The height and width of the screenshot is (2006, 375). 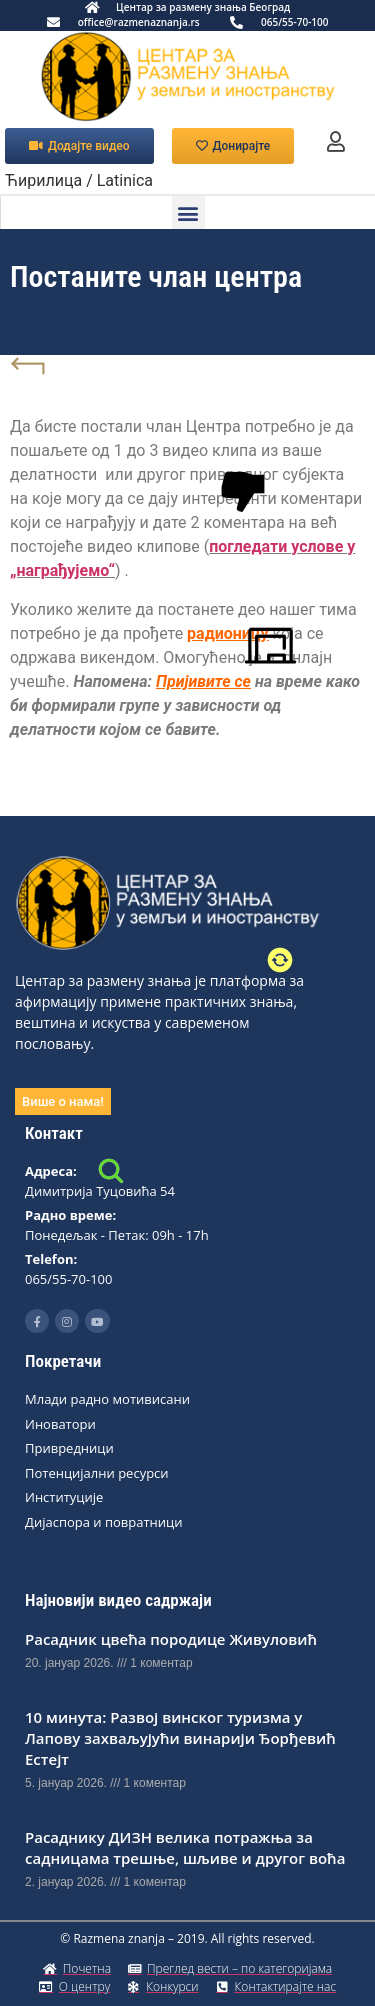 I want to click on dislike or downvote content, so click(x=243, y=492).